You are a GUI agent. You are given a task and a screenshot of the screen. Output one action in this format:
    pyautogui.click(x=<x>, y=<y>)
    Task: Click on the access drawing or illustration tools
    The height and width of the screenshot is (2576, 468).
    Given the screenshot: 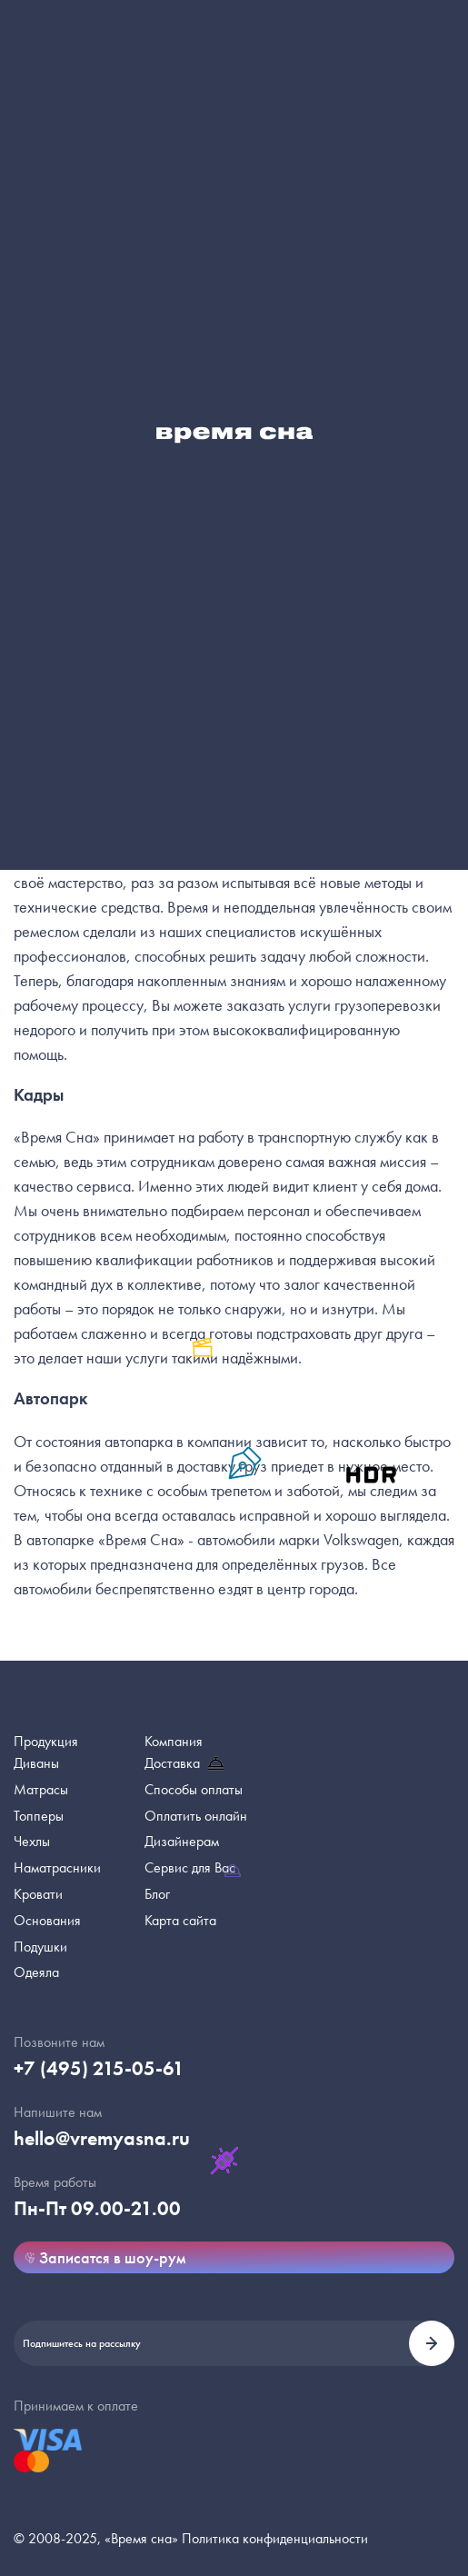 What is the action you would take?
    pyautogui.click(x=243, y=1464)
    